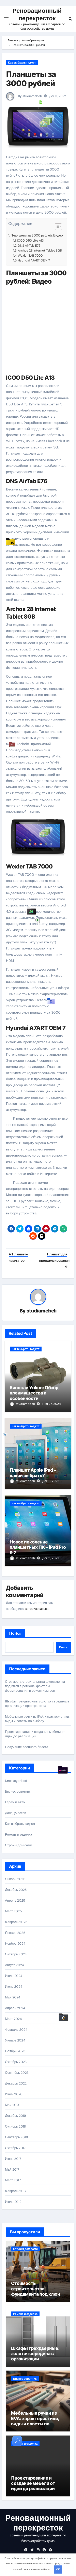 The image size is (76, 2576). Describe the element at coordinates (51, 1001) in the screenshot. I see `open microsoft dynamics 365 for phones folder` at that location.